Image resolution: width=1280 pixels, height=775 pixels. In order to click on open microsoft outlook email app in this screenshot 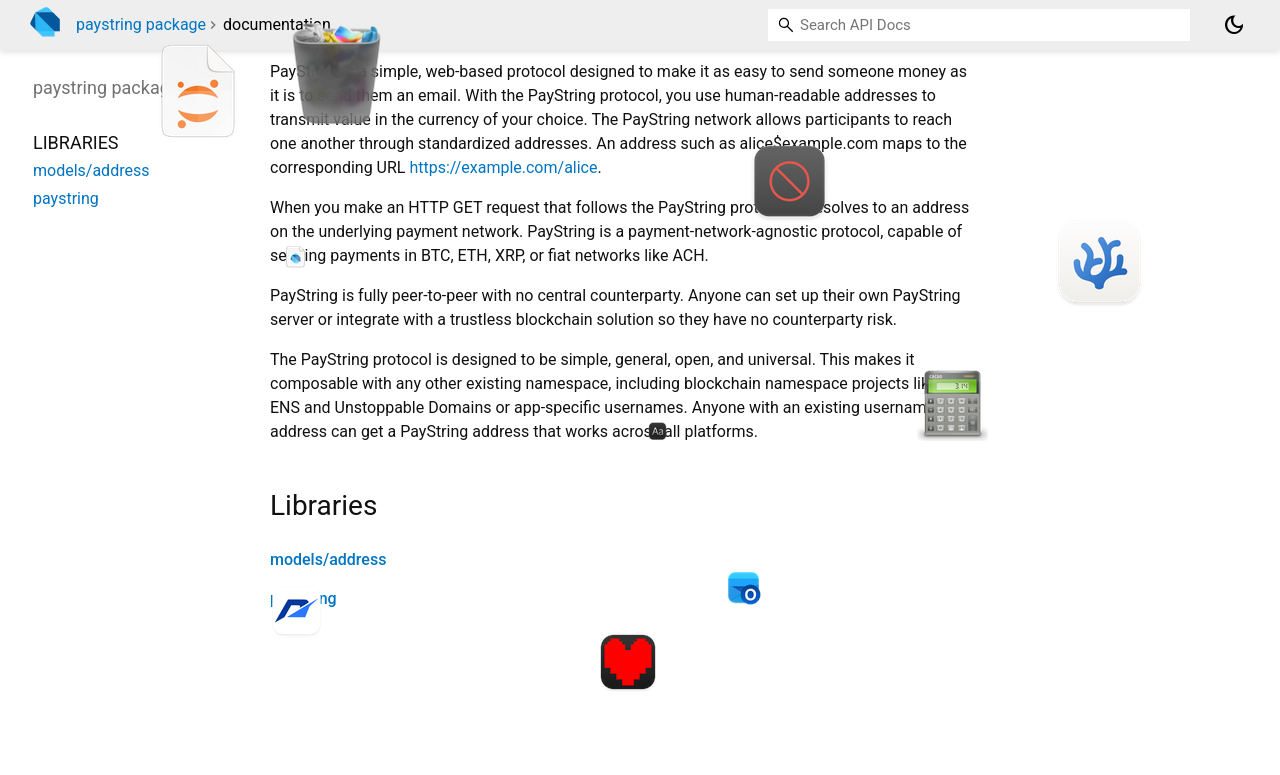, I will do `click(743, 587)`.